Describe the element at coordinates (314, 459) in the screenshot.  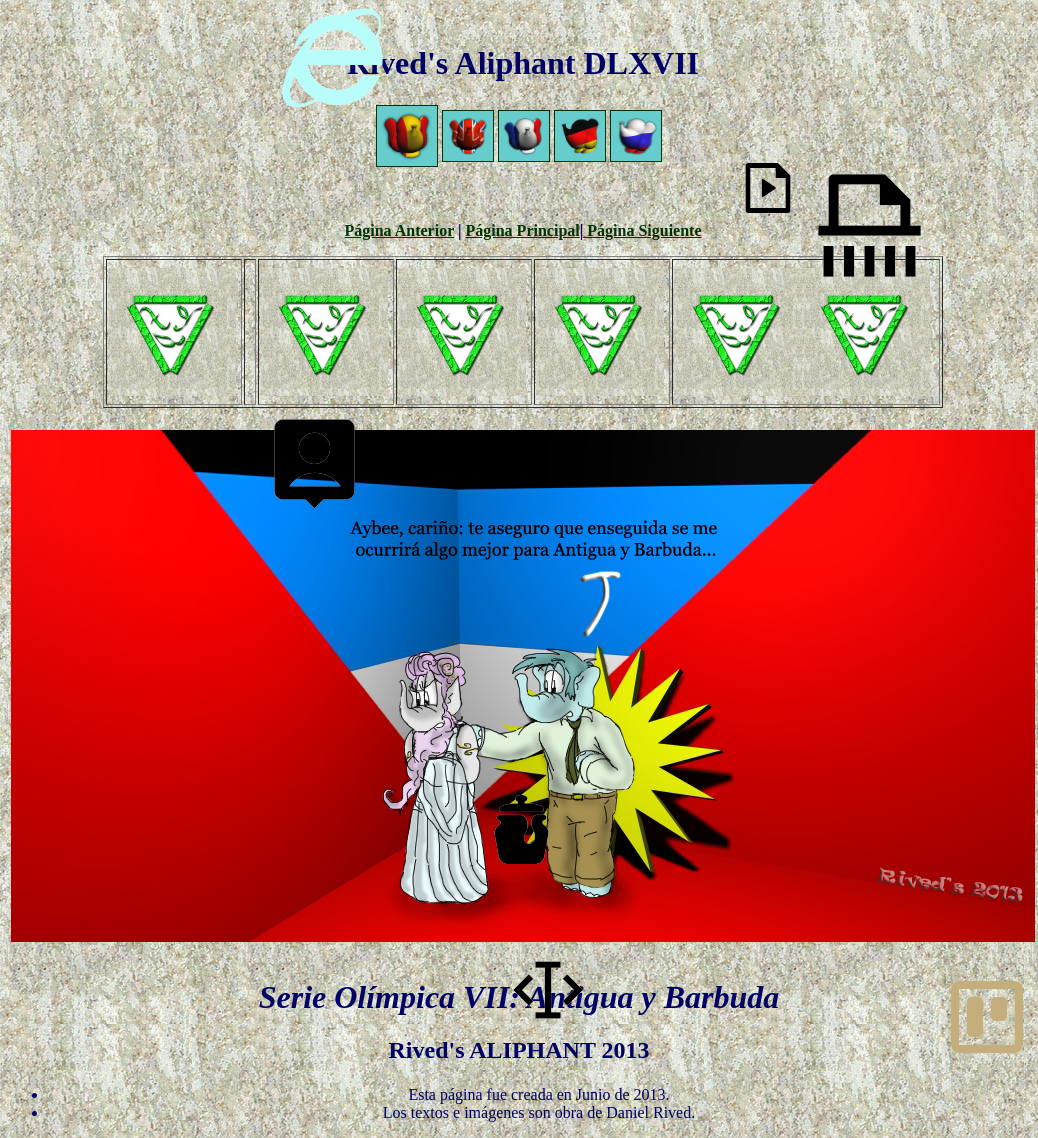
I see `view pinned contact or account` at that location.